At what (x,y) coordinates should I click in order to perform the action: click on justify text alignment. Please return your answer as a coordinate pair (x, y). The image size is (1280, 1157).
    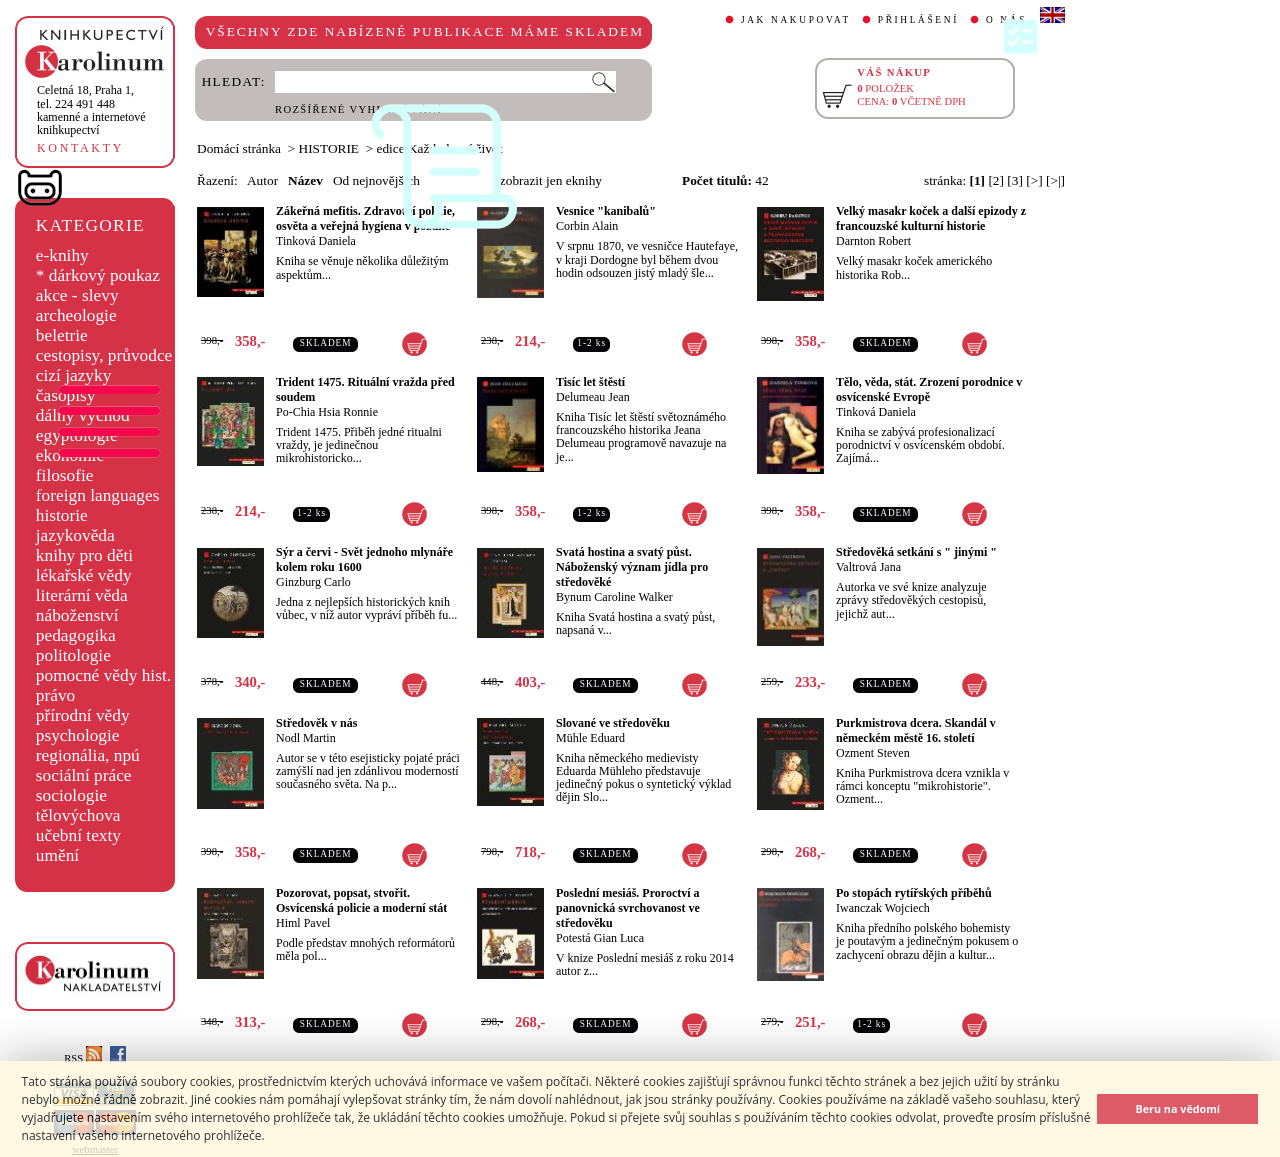
    Looking at the image, I should click on (109, 423).